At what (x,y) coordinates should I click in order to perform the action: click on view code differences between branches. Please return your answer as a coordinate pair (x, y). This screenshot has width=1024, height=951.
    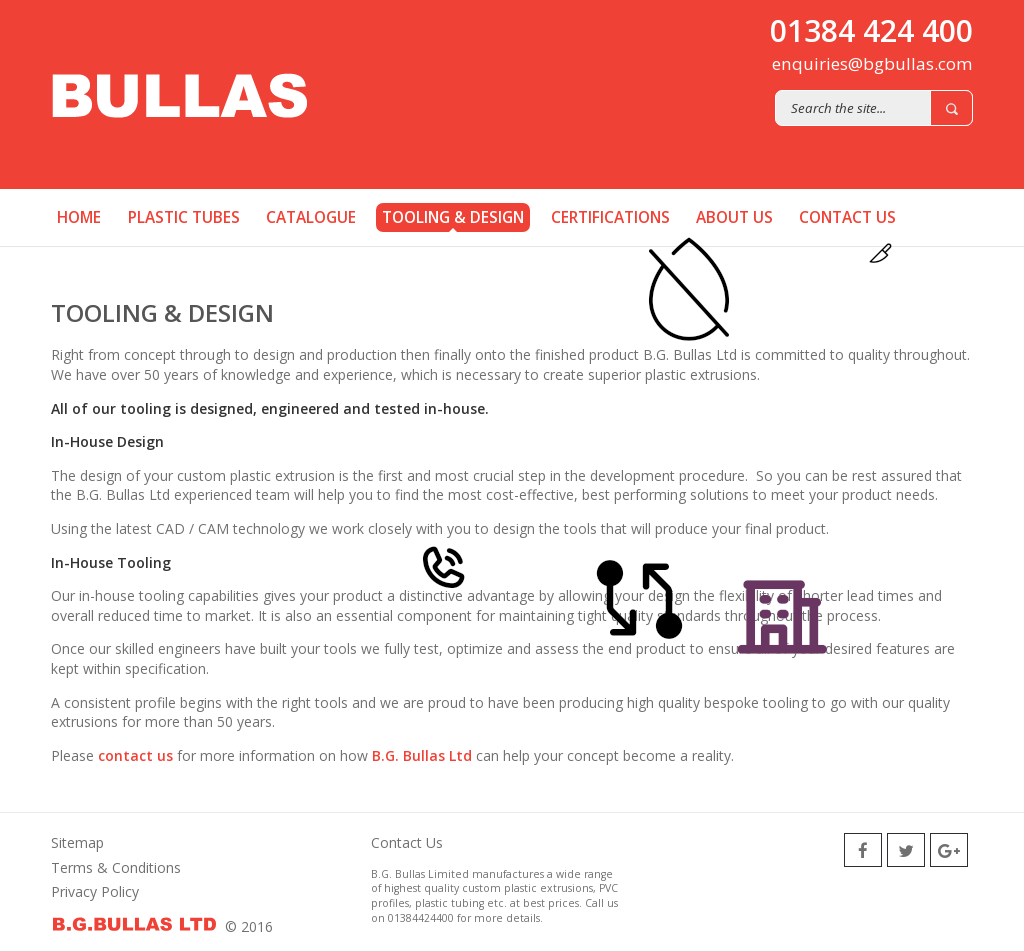
    Looking at the image, I should click on (639, 599).